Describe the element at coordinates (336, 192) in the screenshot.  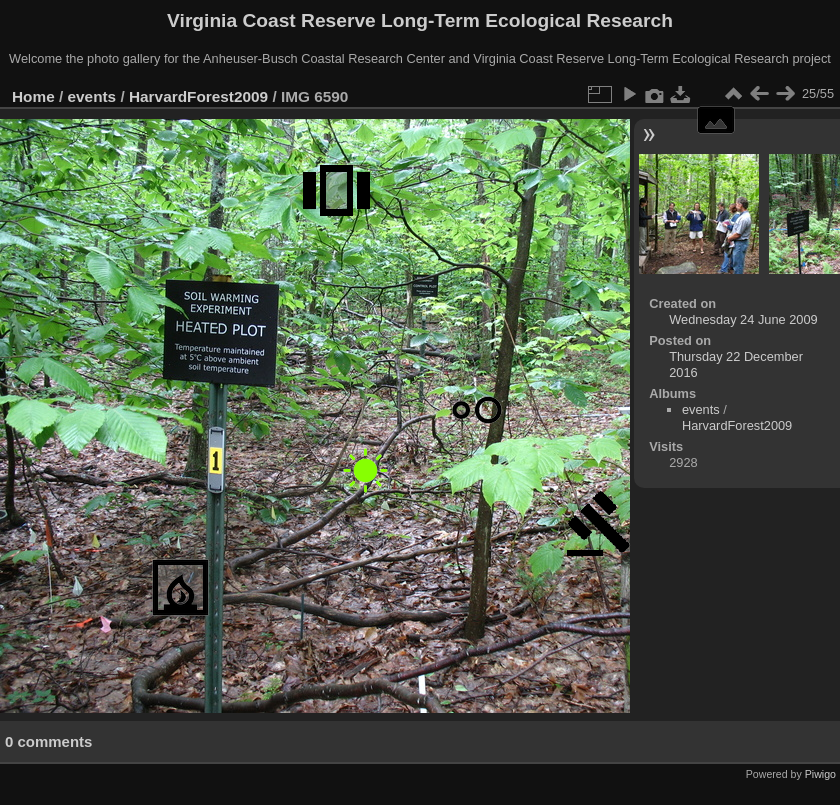
I see `view content in carousel or slideshow mode` at that location.